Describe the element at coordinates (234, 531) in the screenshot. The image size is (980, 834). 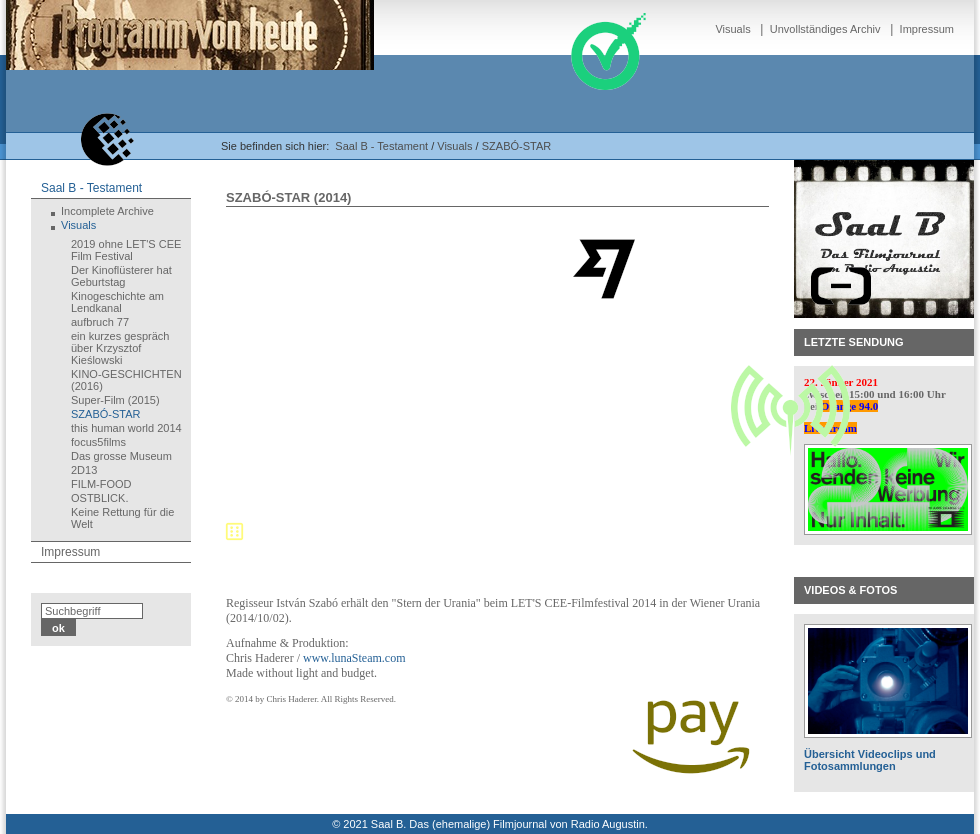
I see `indicates a dice roll result of six` at that location.